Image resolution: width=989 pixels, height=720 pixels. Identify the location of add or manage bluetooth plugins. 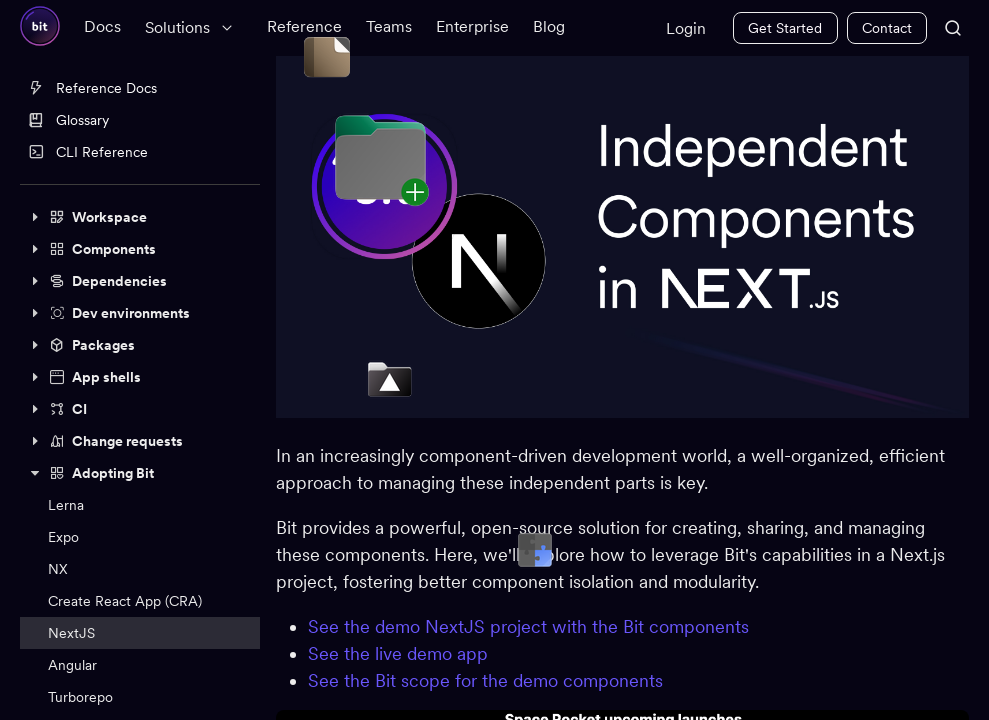
(535, 550).